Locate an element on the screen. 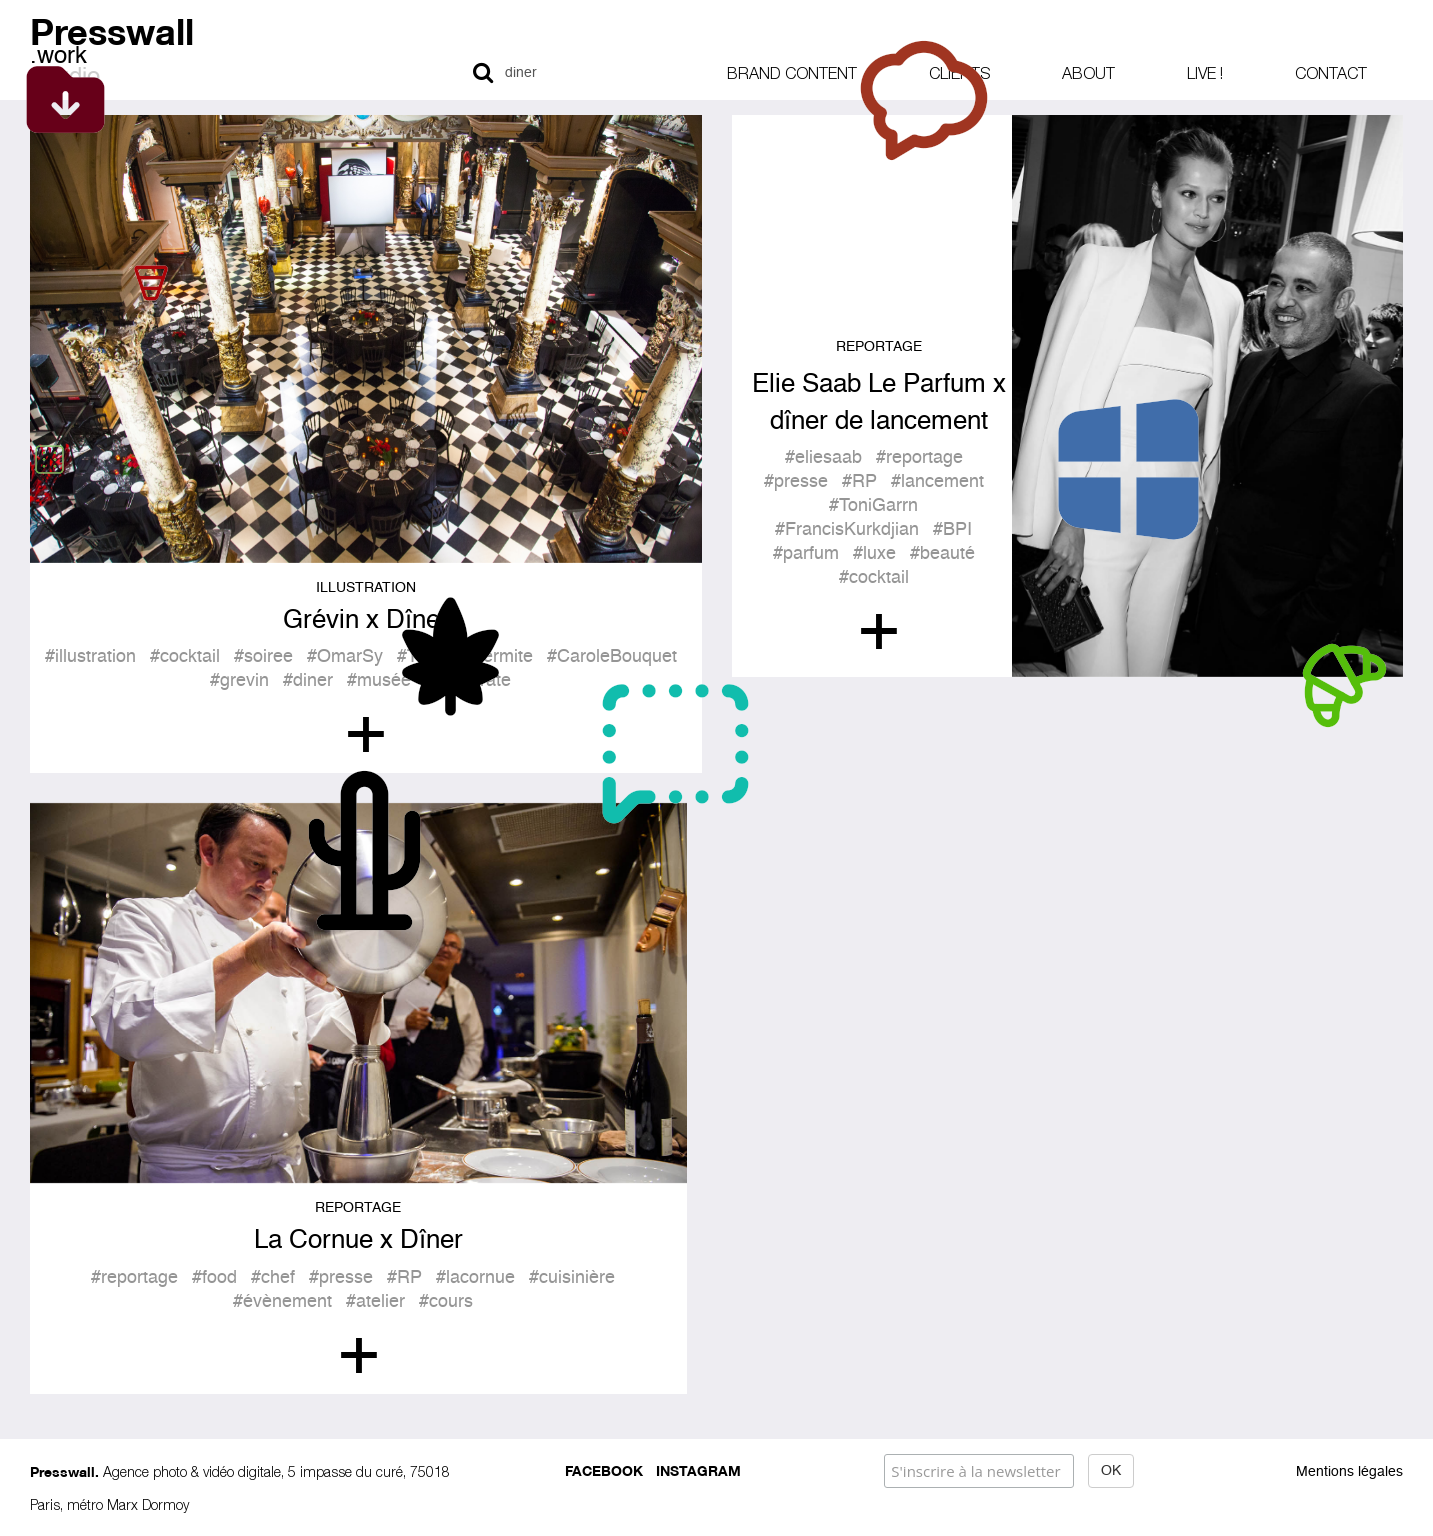  browse bakery or pastry options is located at coordinates (1343, 684).